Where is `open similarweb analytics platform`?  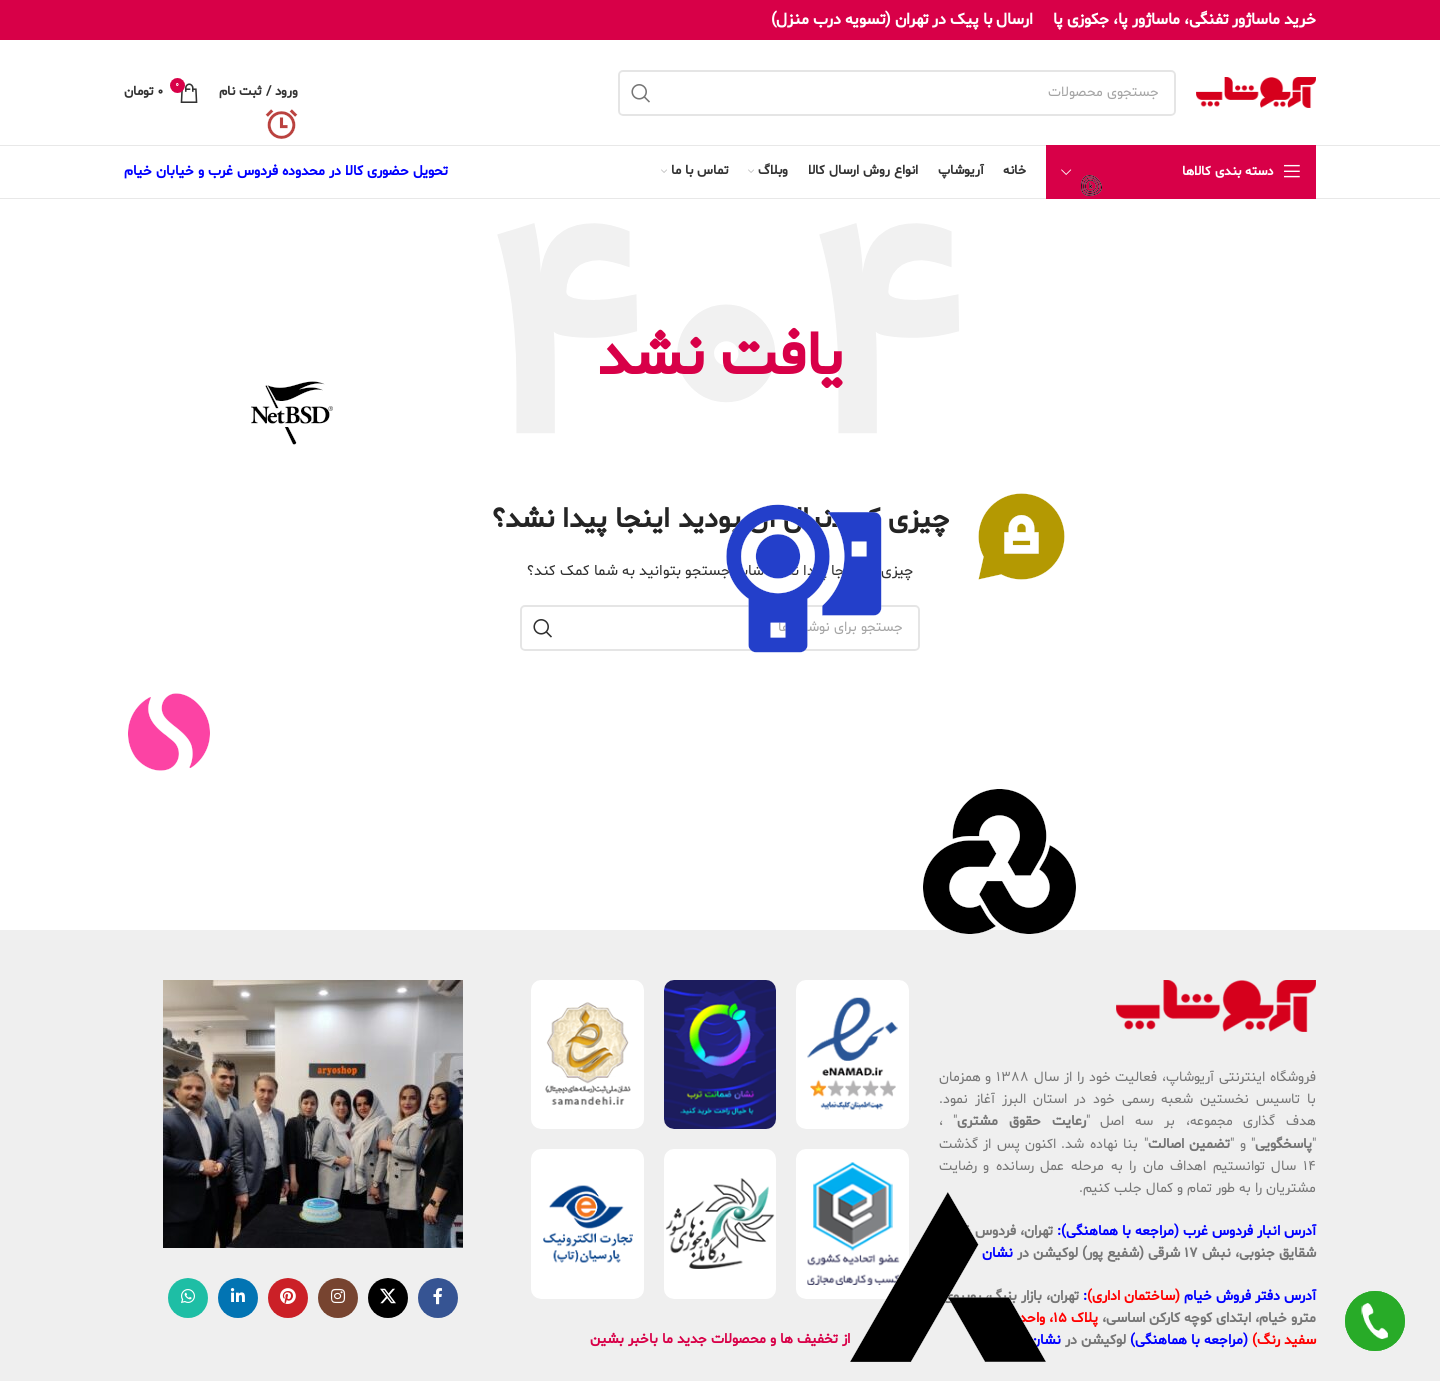
open similarweb analytics platform is located at coordinates (169, 732).